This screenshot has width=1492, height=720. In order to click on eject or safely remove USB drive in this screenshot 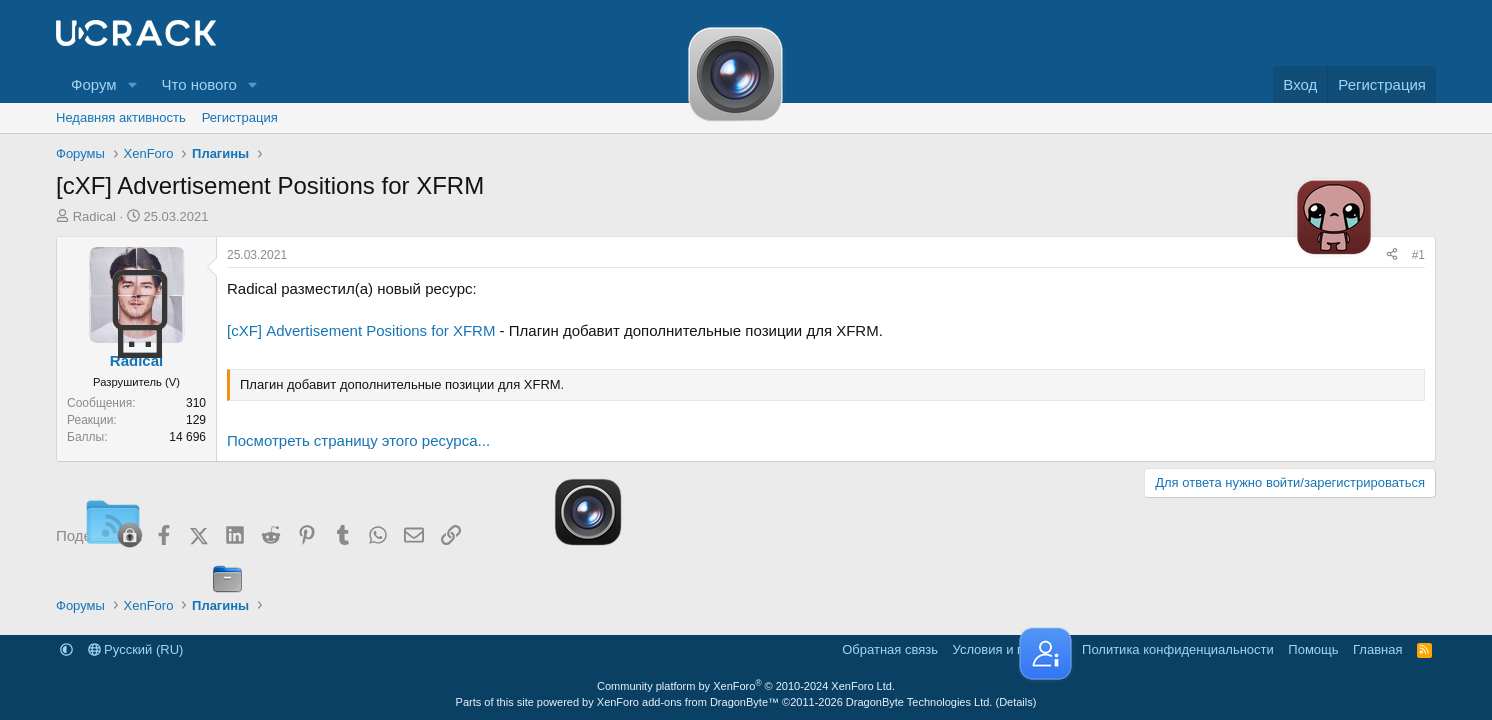, I will do `click(140, 314)`.